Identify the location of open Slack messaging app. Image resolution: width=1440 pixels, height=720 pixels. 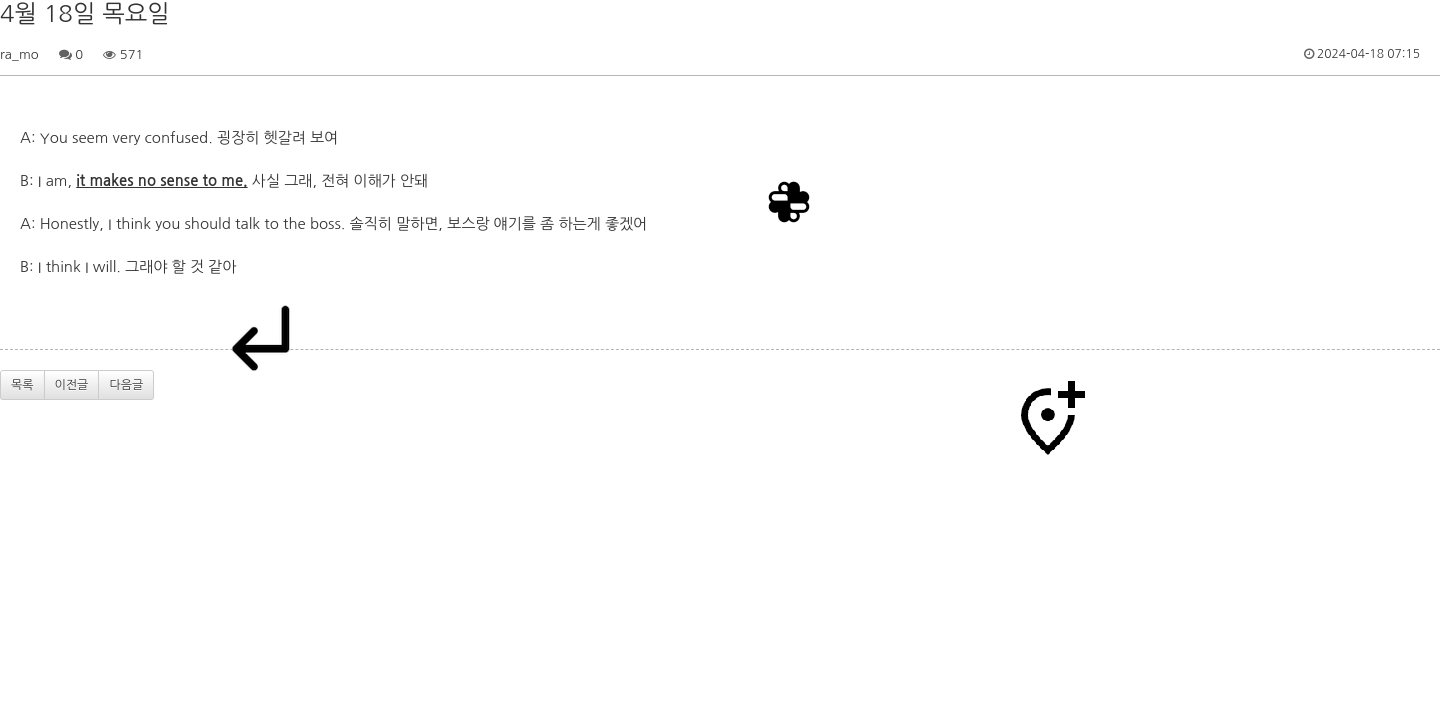
(789, 202).